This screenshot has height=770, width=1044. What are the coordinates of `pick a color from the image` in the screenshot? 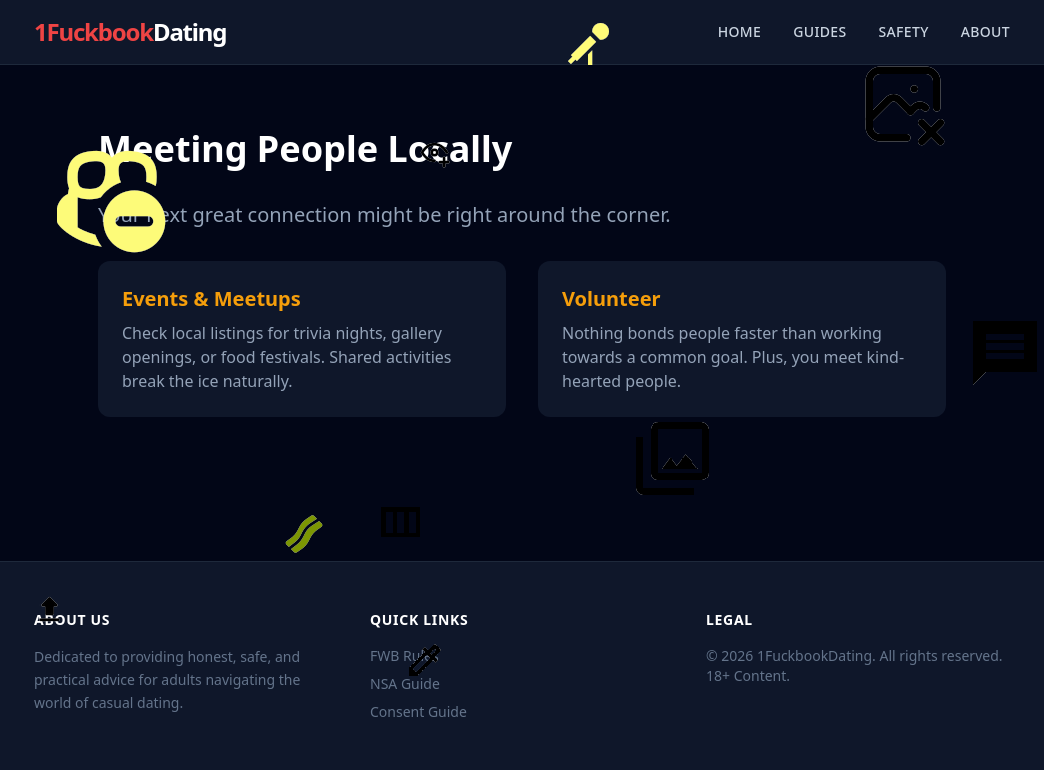 It's located at (425, 660).